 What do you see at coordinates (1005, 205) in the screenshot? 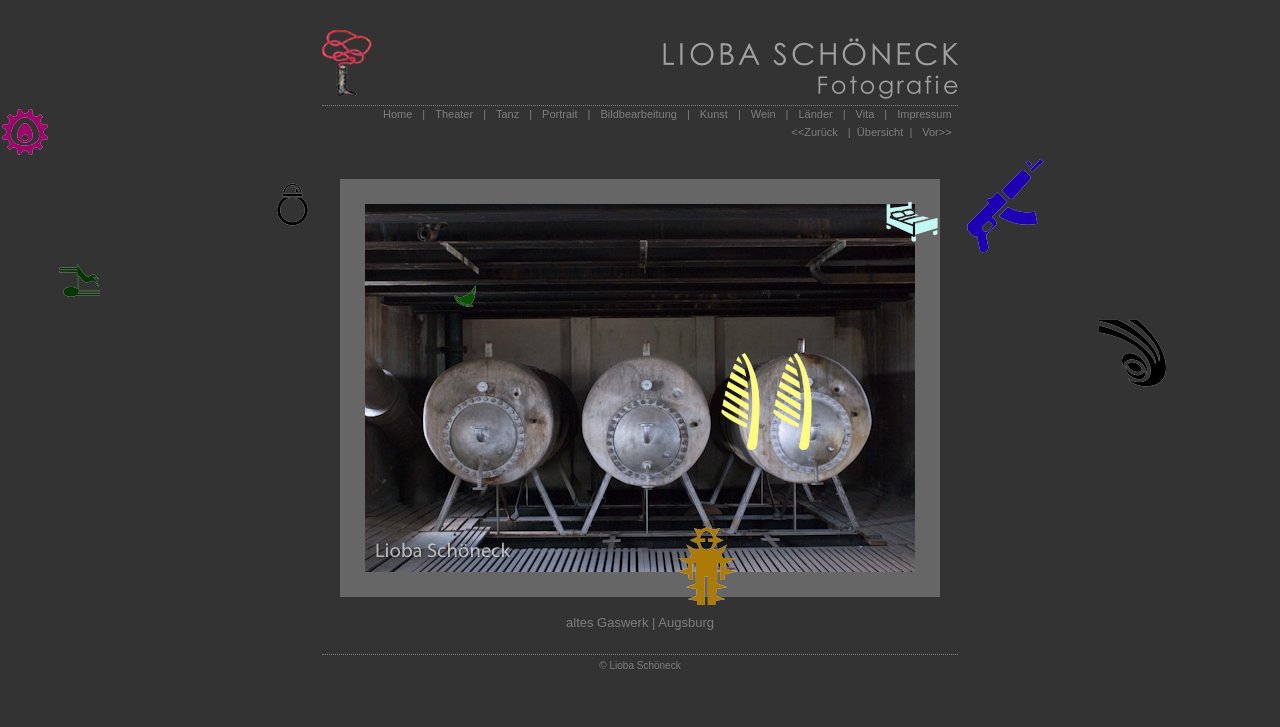
I see `select assault rifle weapon in game` at bounding box center [1005, 205].